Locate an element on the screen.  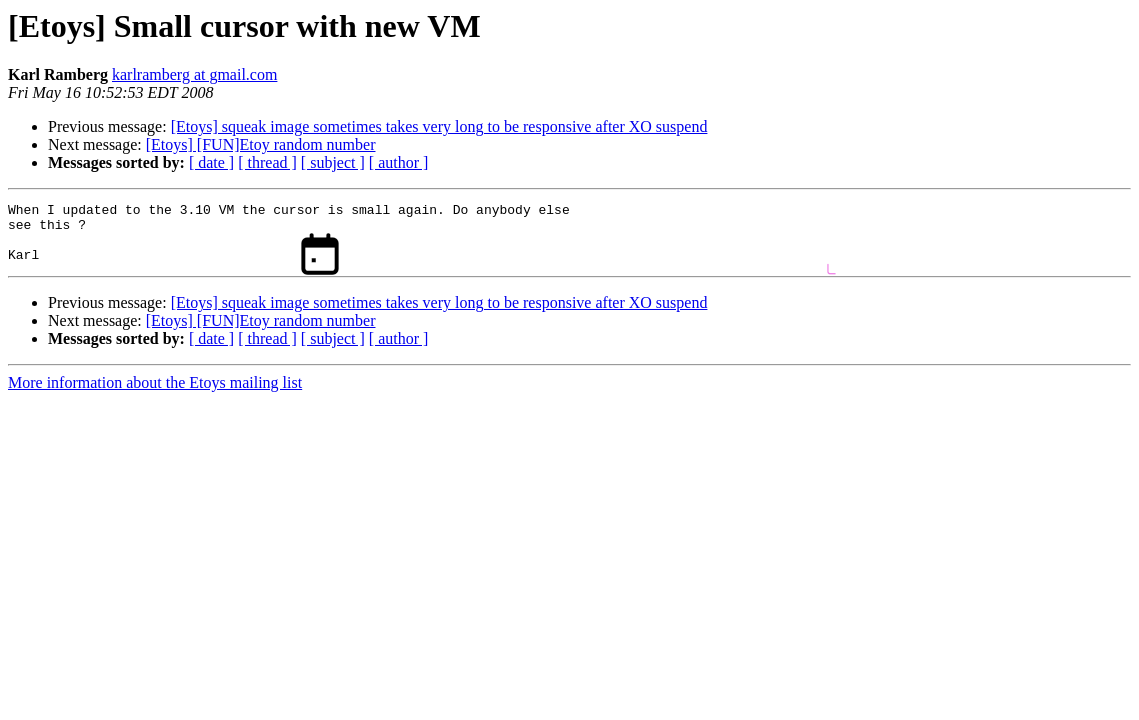
view or manage a scheduled event is located at coordinates (320, 254).